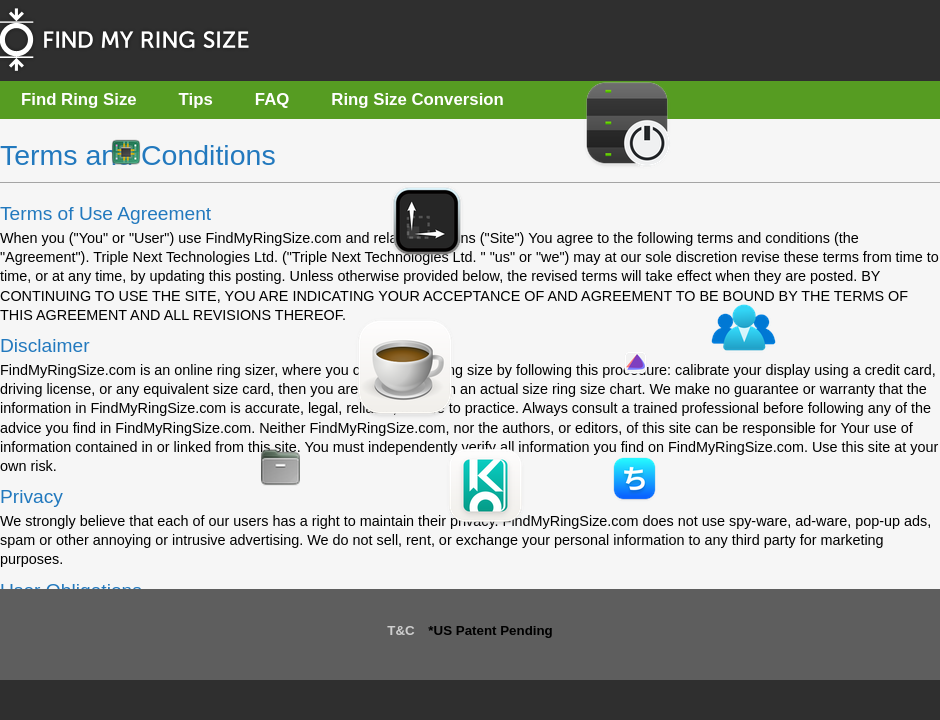  Describe the element at coordinates (427, 221) in the screenshot. I see `open display preferences` at that location.